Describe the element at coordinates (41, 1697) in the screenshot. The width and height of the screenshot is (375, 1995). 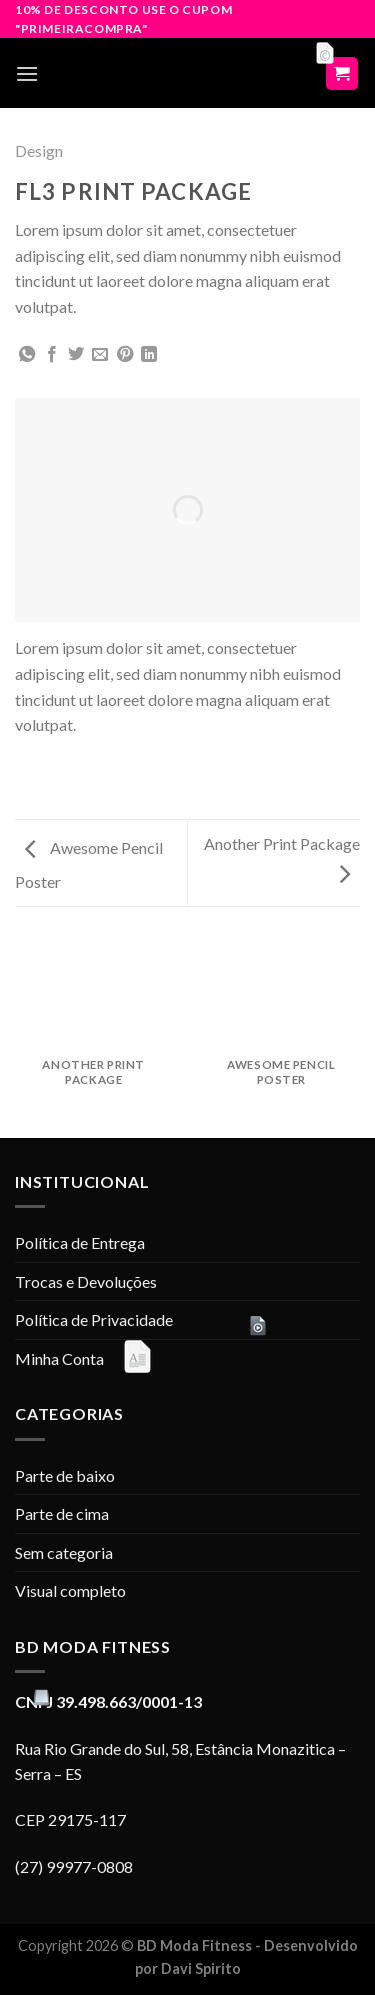
I see `removable storage device connected` at that location.